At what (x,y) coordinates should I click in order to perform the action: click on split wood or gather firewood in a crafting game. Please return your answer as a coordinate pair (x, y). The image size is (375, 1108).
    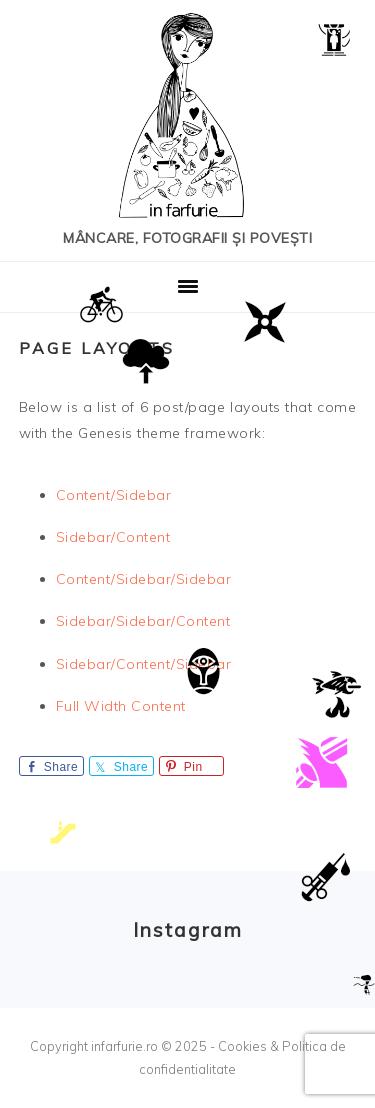
    Looking at the image, I should click on (321, 762).